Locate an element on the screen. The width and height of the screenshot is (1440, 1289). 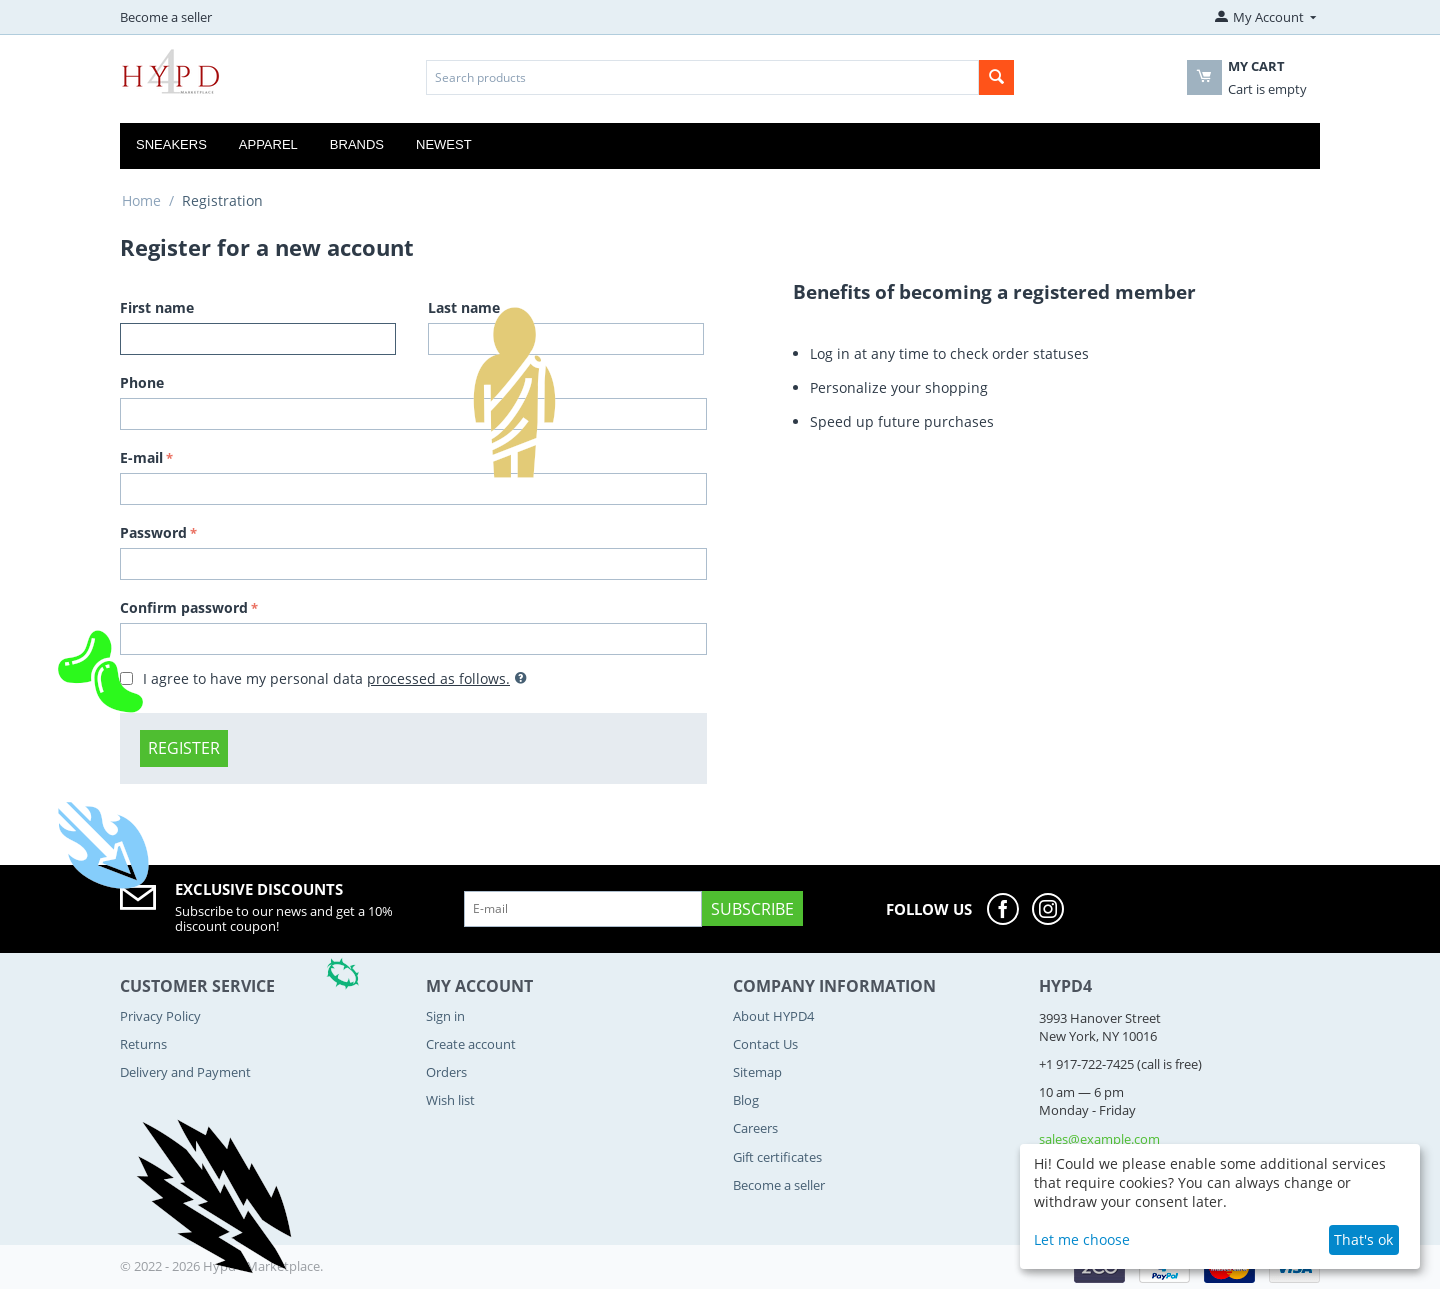
indicates a religious or Easter-themed game element is located at coordinates (342, 973).